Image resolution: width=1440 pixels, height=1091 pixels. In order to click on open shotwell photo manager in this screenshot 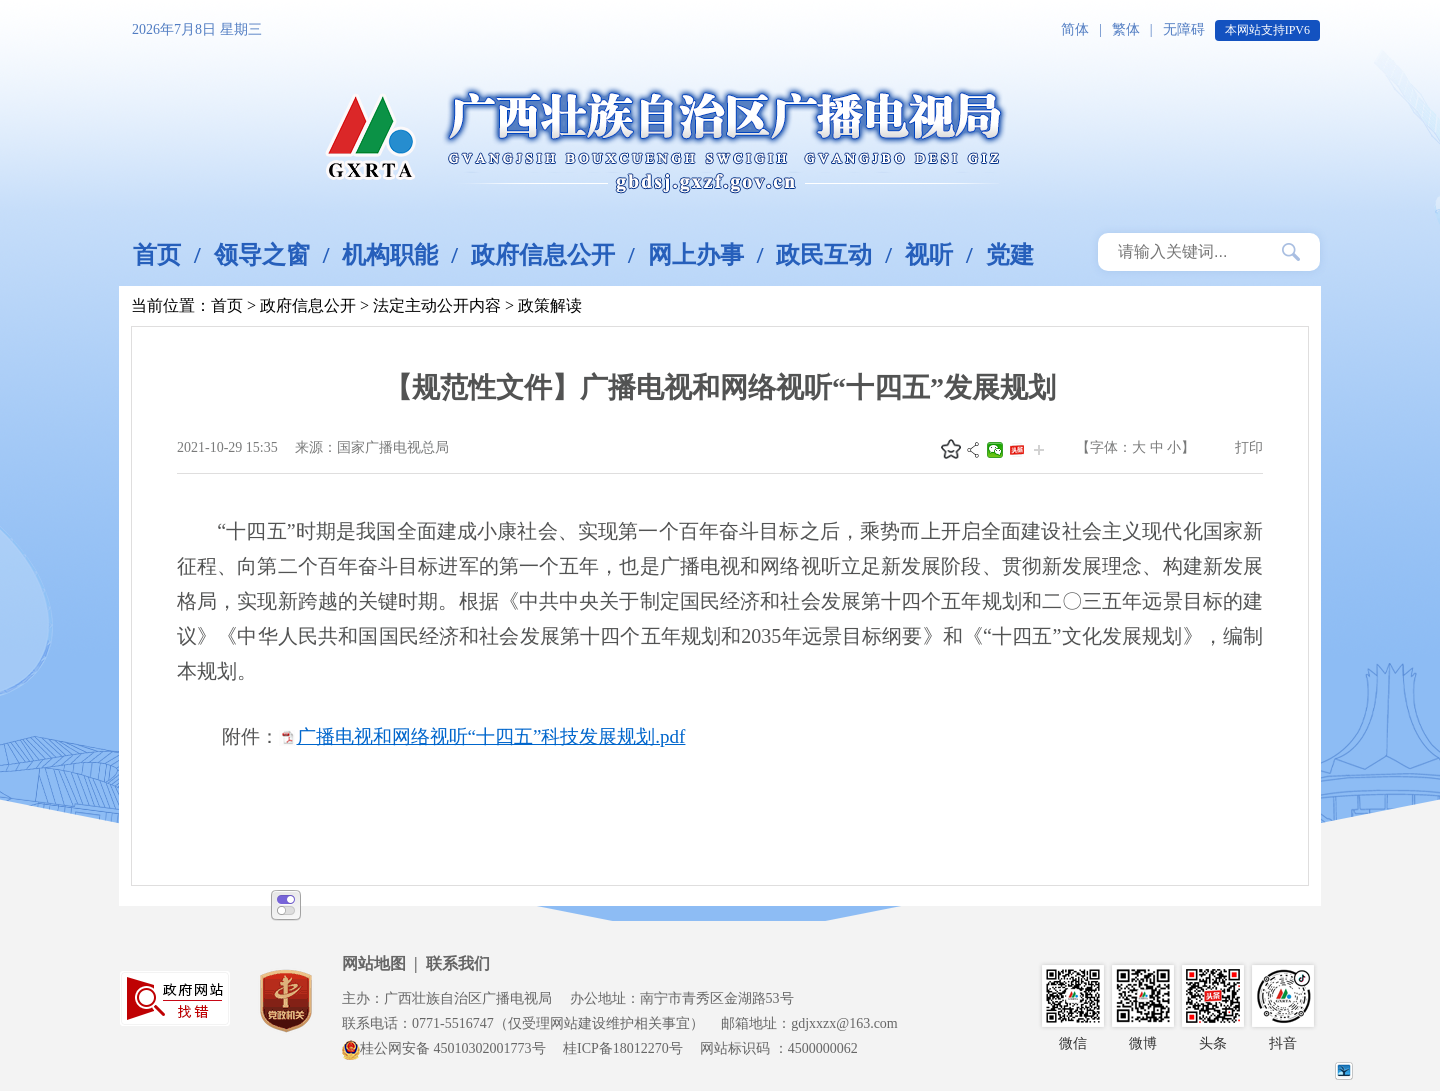, I will do `click(1344, 1071)`.